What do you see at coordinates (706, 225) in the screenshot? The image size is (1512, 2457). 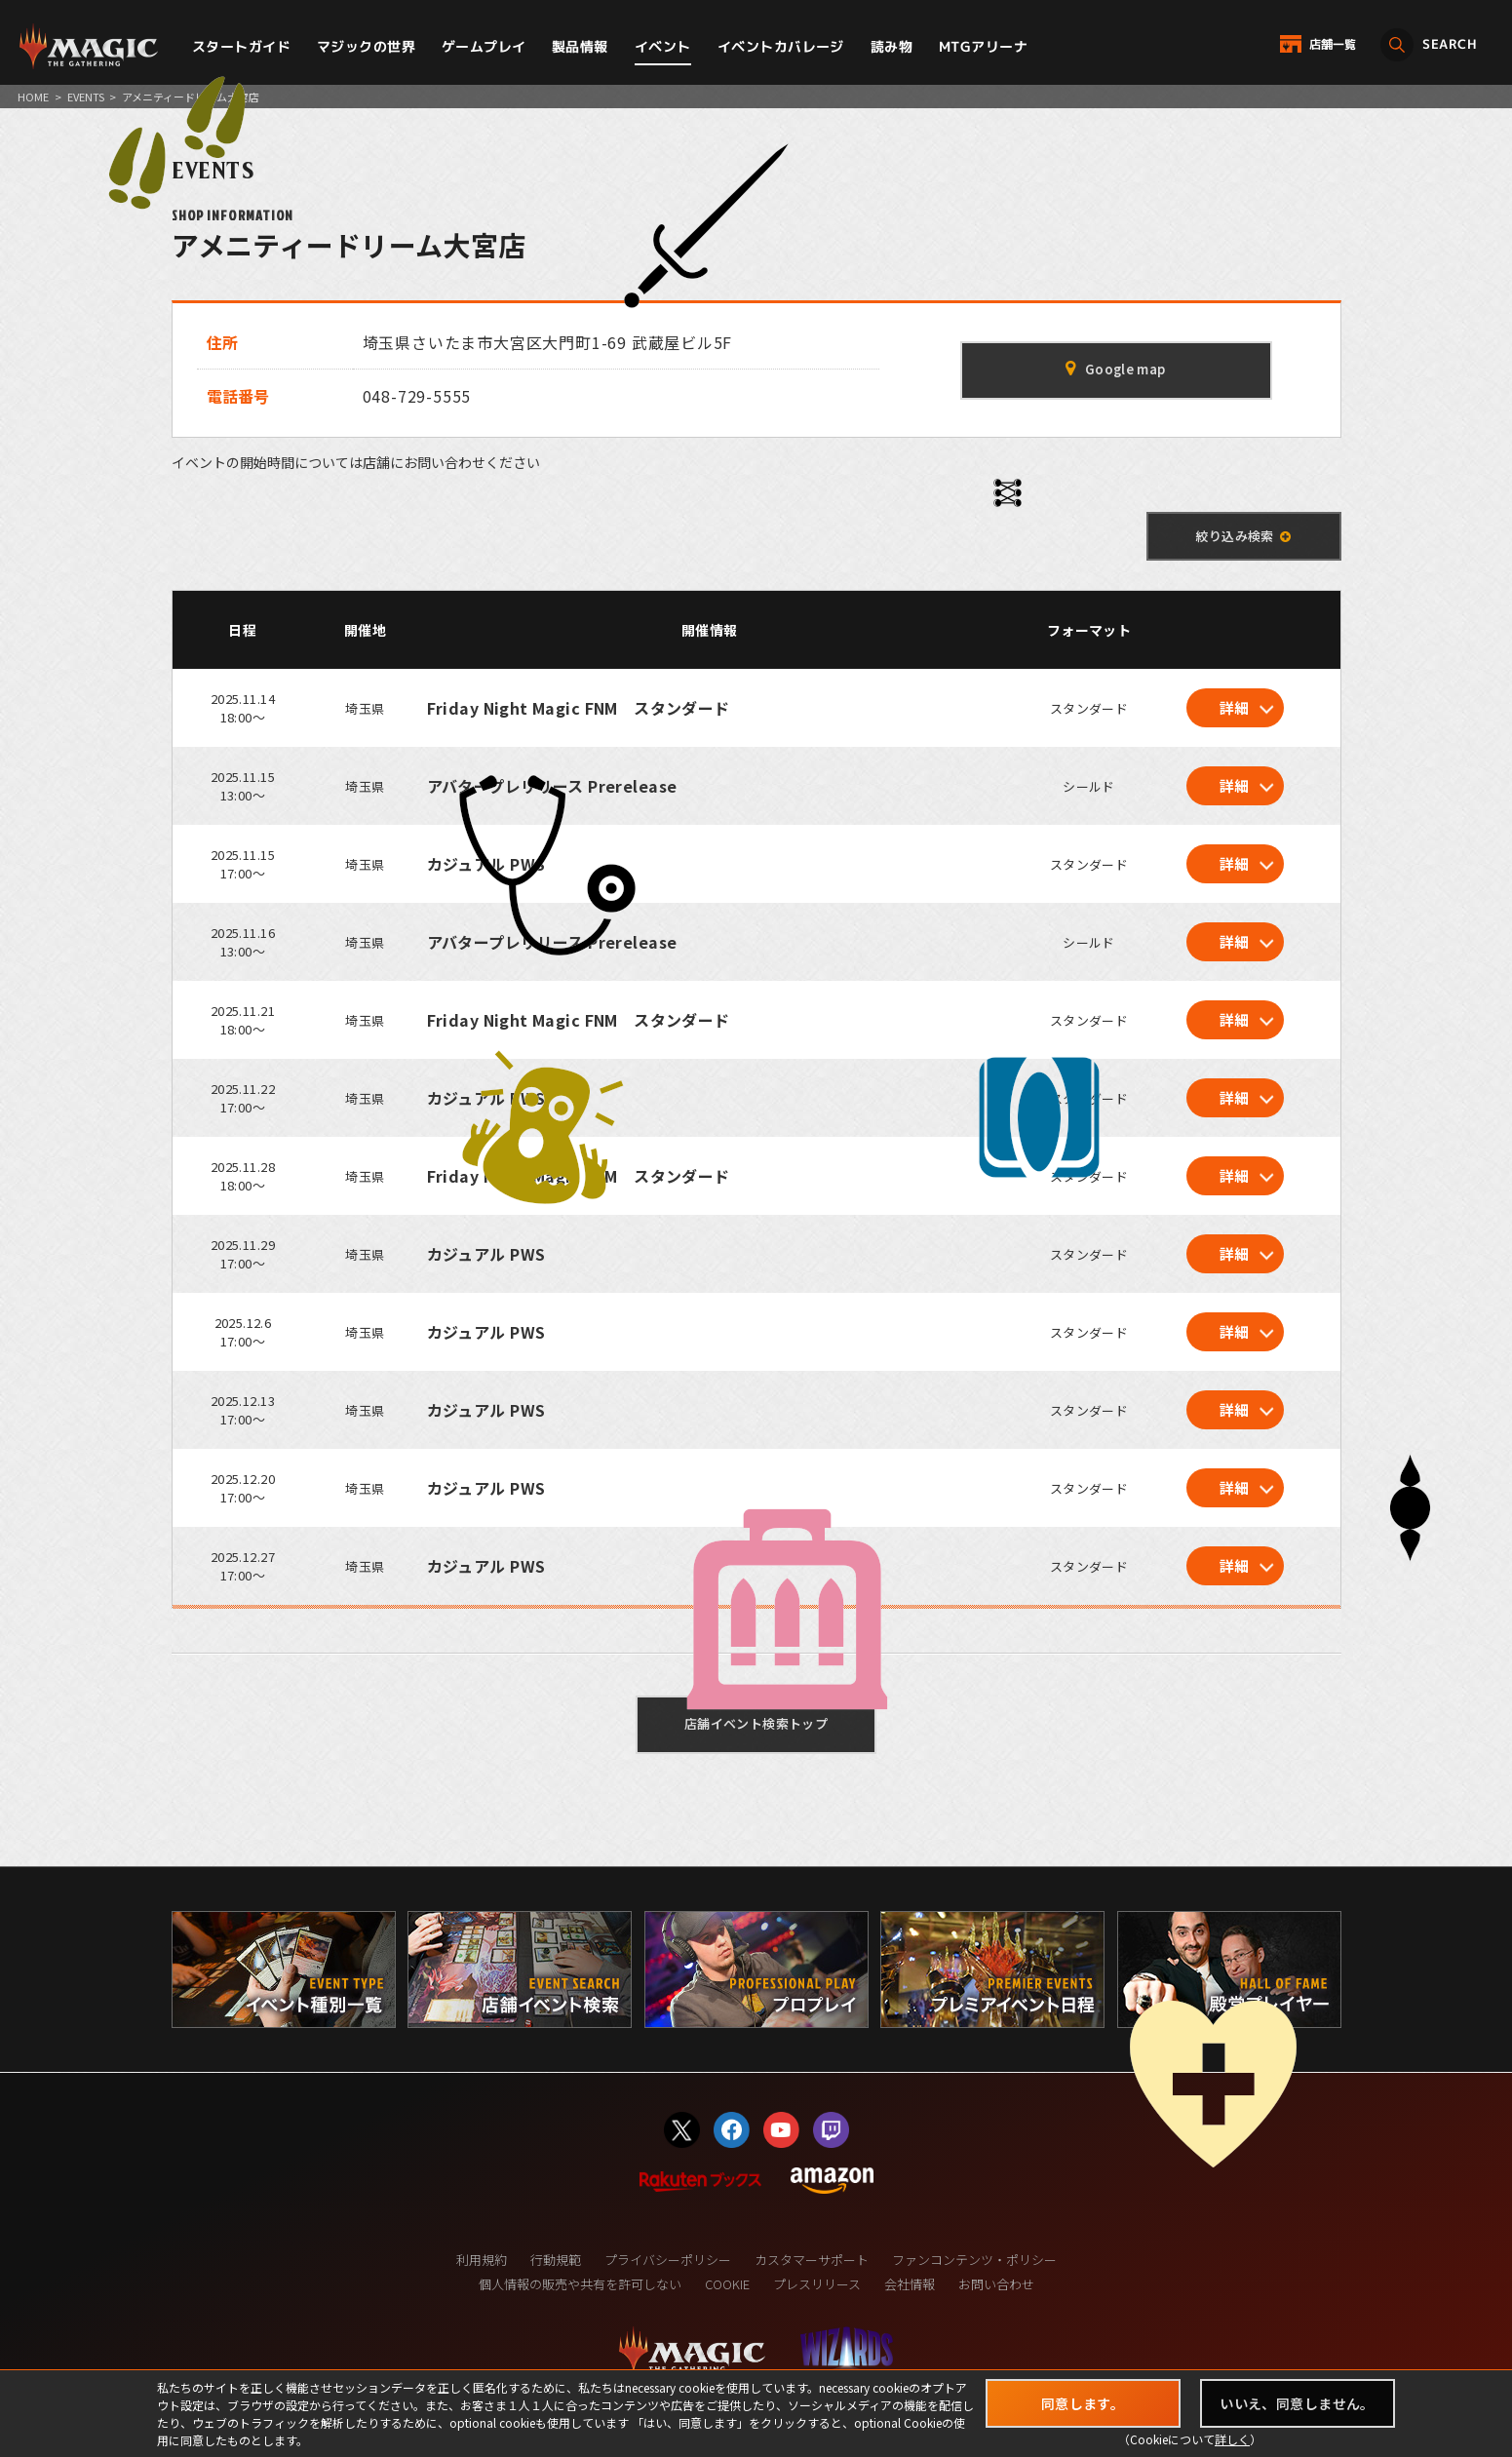 I see `equip a stiletto or dagger weapon` at bounding box center [706, 225].